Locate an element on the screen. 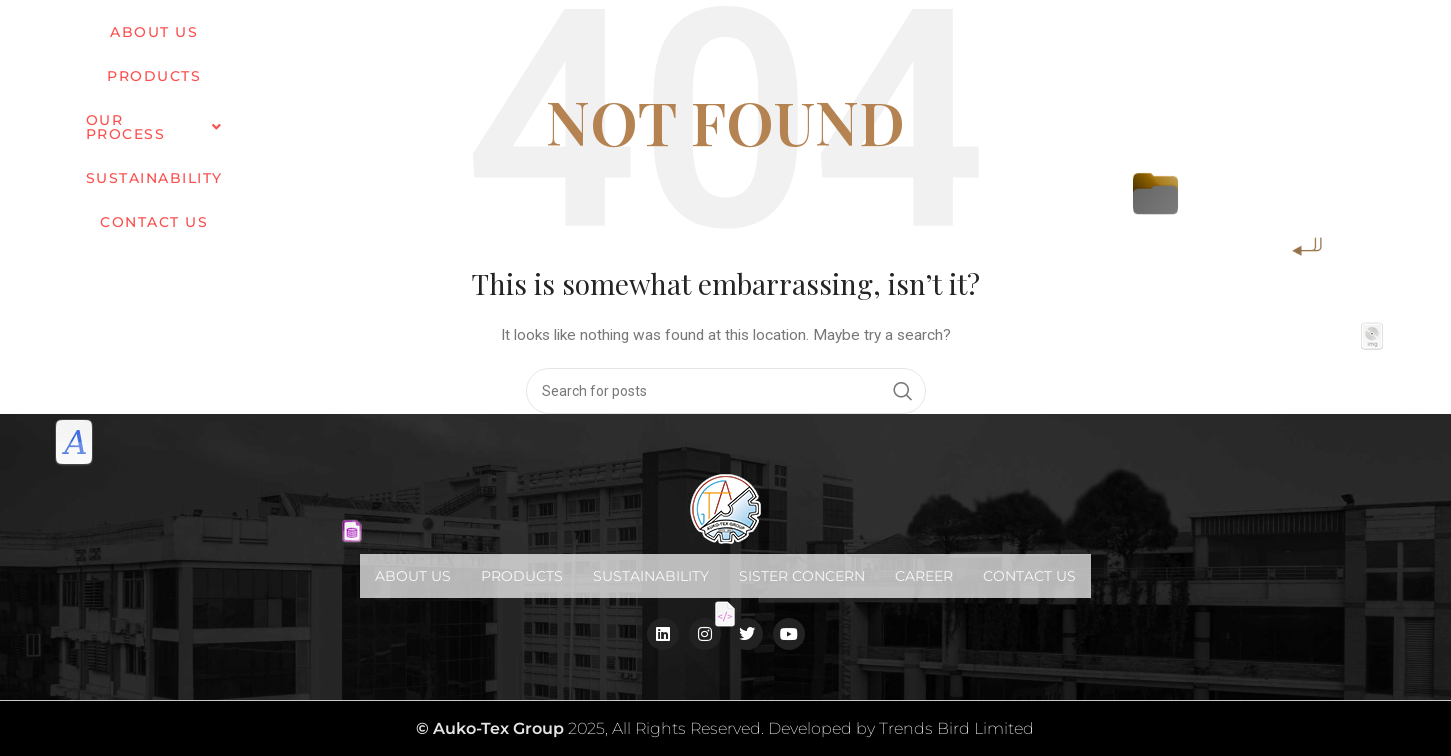 This screenshot has height=756, width=1451. indicates a folder is ready to accept a dragged item is located at coordinates (1155, 193).